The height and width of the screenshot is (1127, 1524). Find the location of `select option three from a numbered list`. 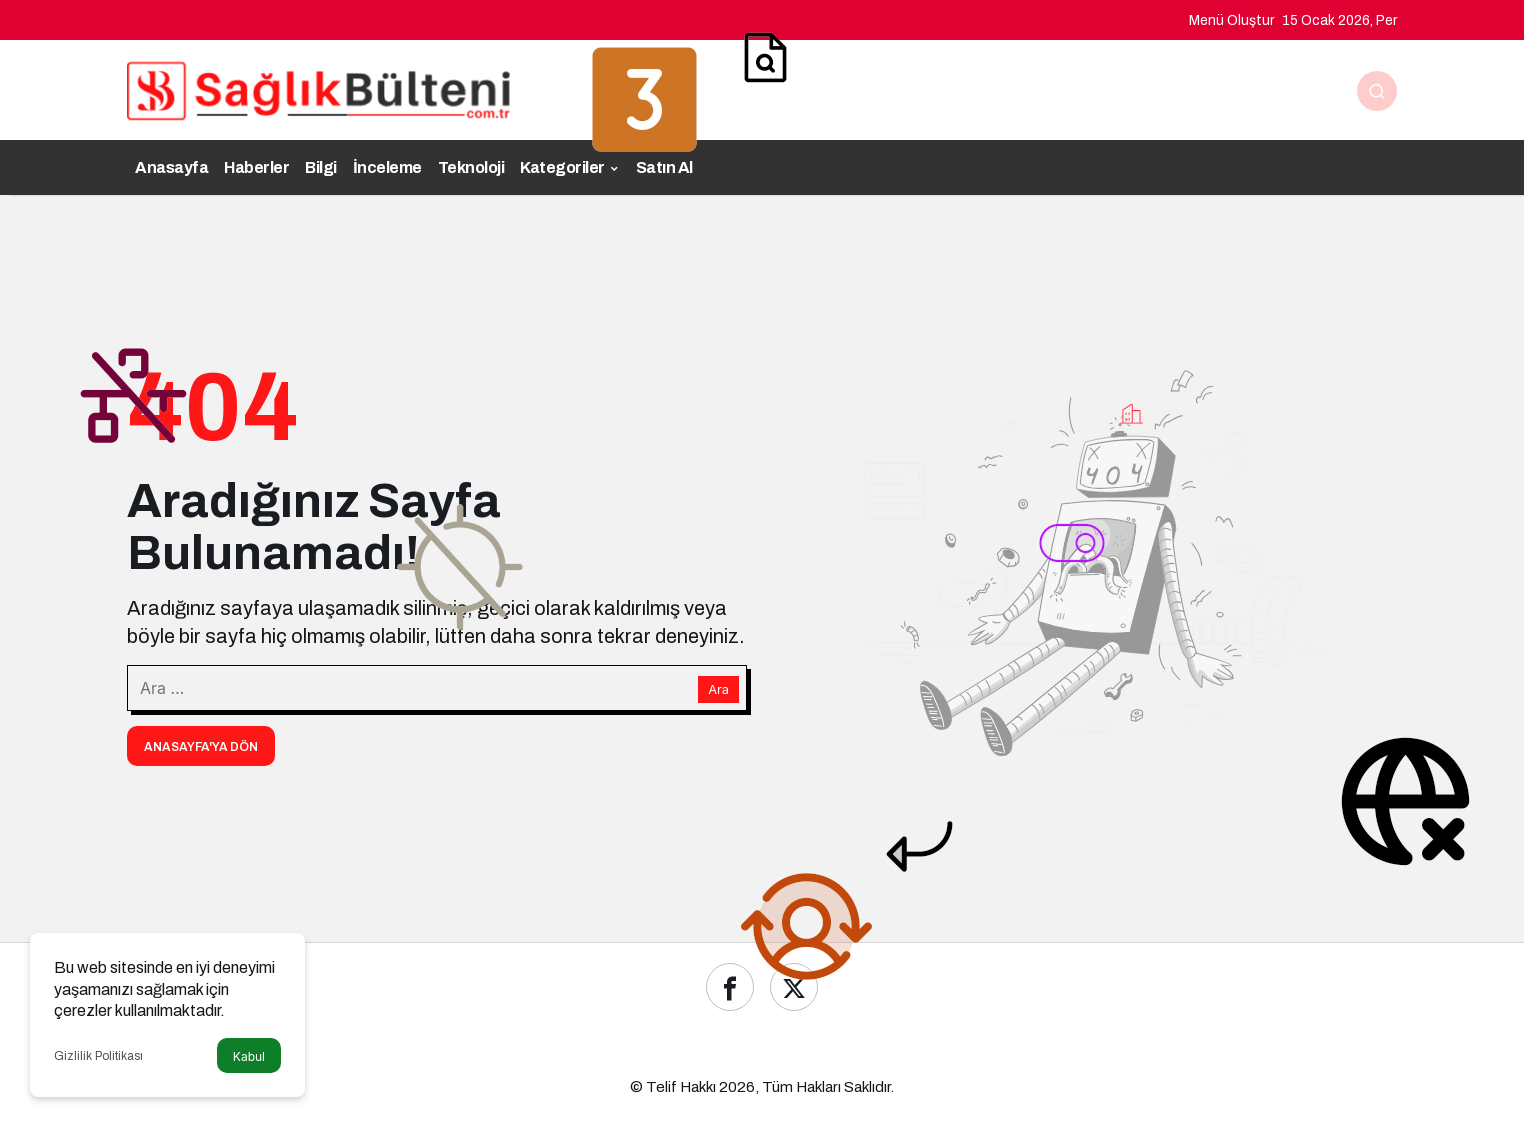

select option three from a numbered list is located at coordinates (644, 99).